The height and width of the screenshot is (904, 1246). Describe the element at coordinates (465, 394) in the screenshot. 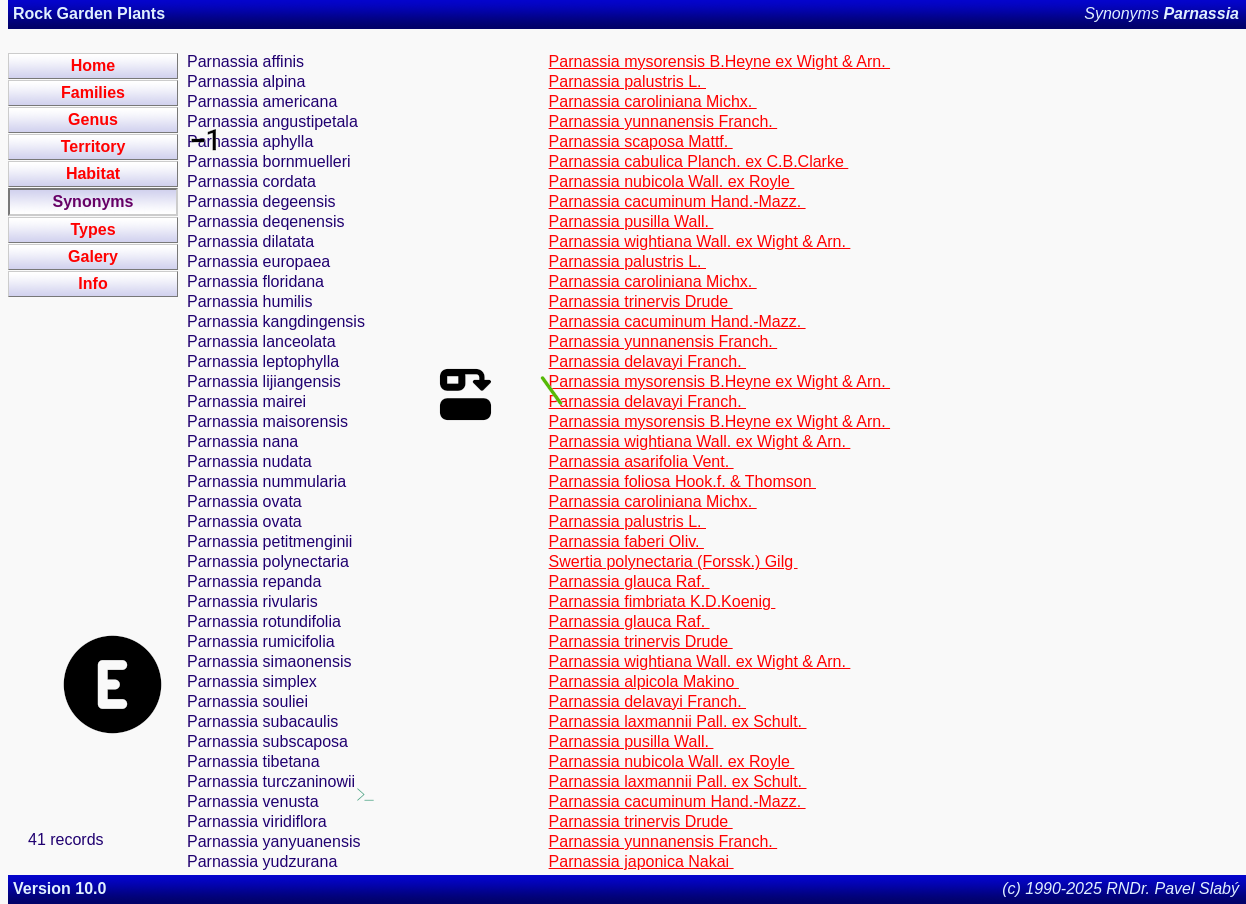

I see `view successor node in a flowchart or diagram` at that location.